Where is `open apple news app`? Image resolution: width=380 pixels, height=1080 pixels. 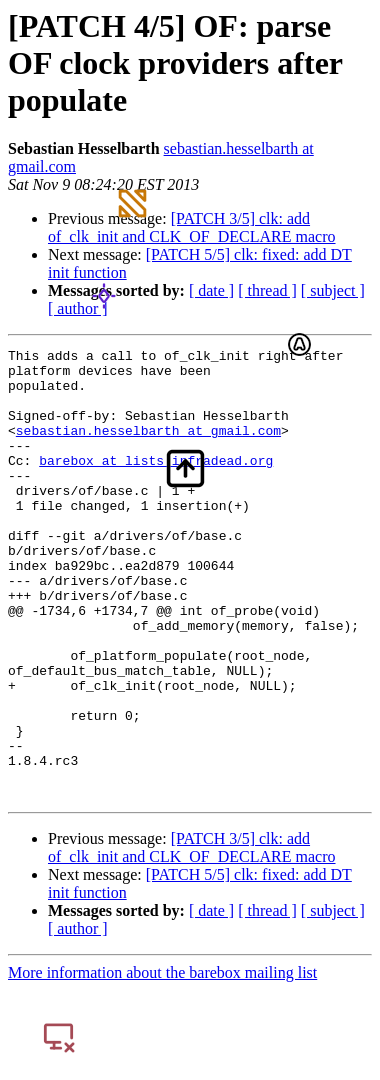
open apple news app is located at coordinates (132, 203).